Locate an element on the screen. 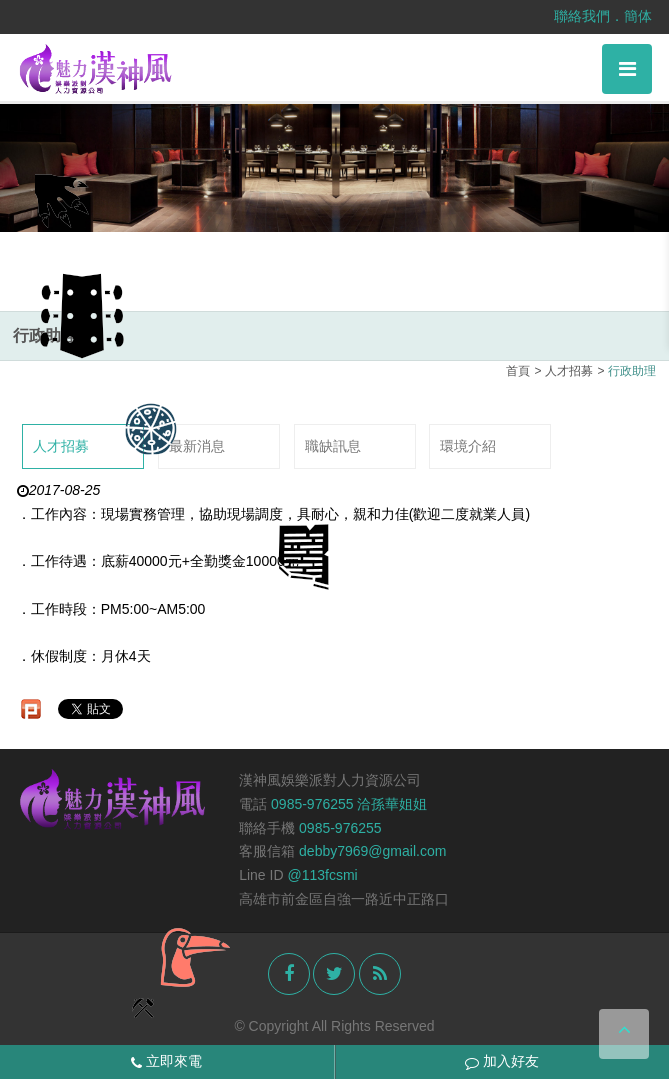  access guitar tuning settings is located at coordinates (82, 316).